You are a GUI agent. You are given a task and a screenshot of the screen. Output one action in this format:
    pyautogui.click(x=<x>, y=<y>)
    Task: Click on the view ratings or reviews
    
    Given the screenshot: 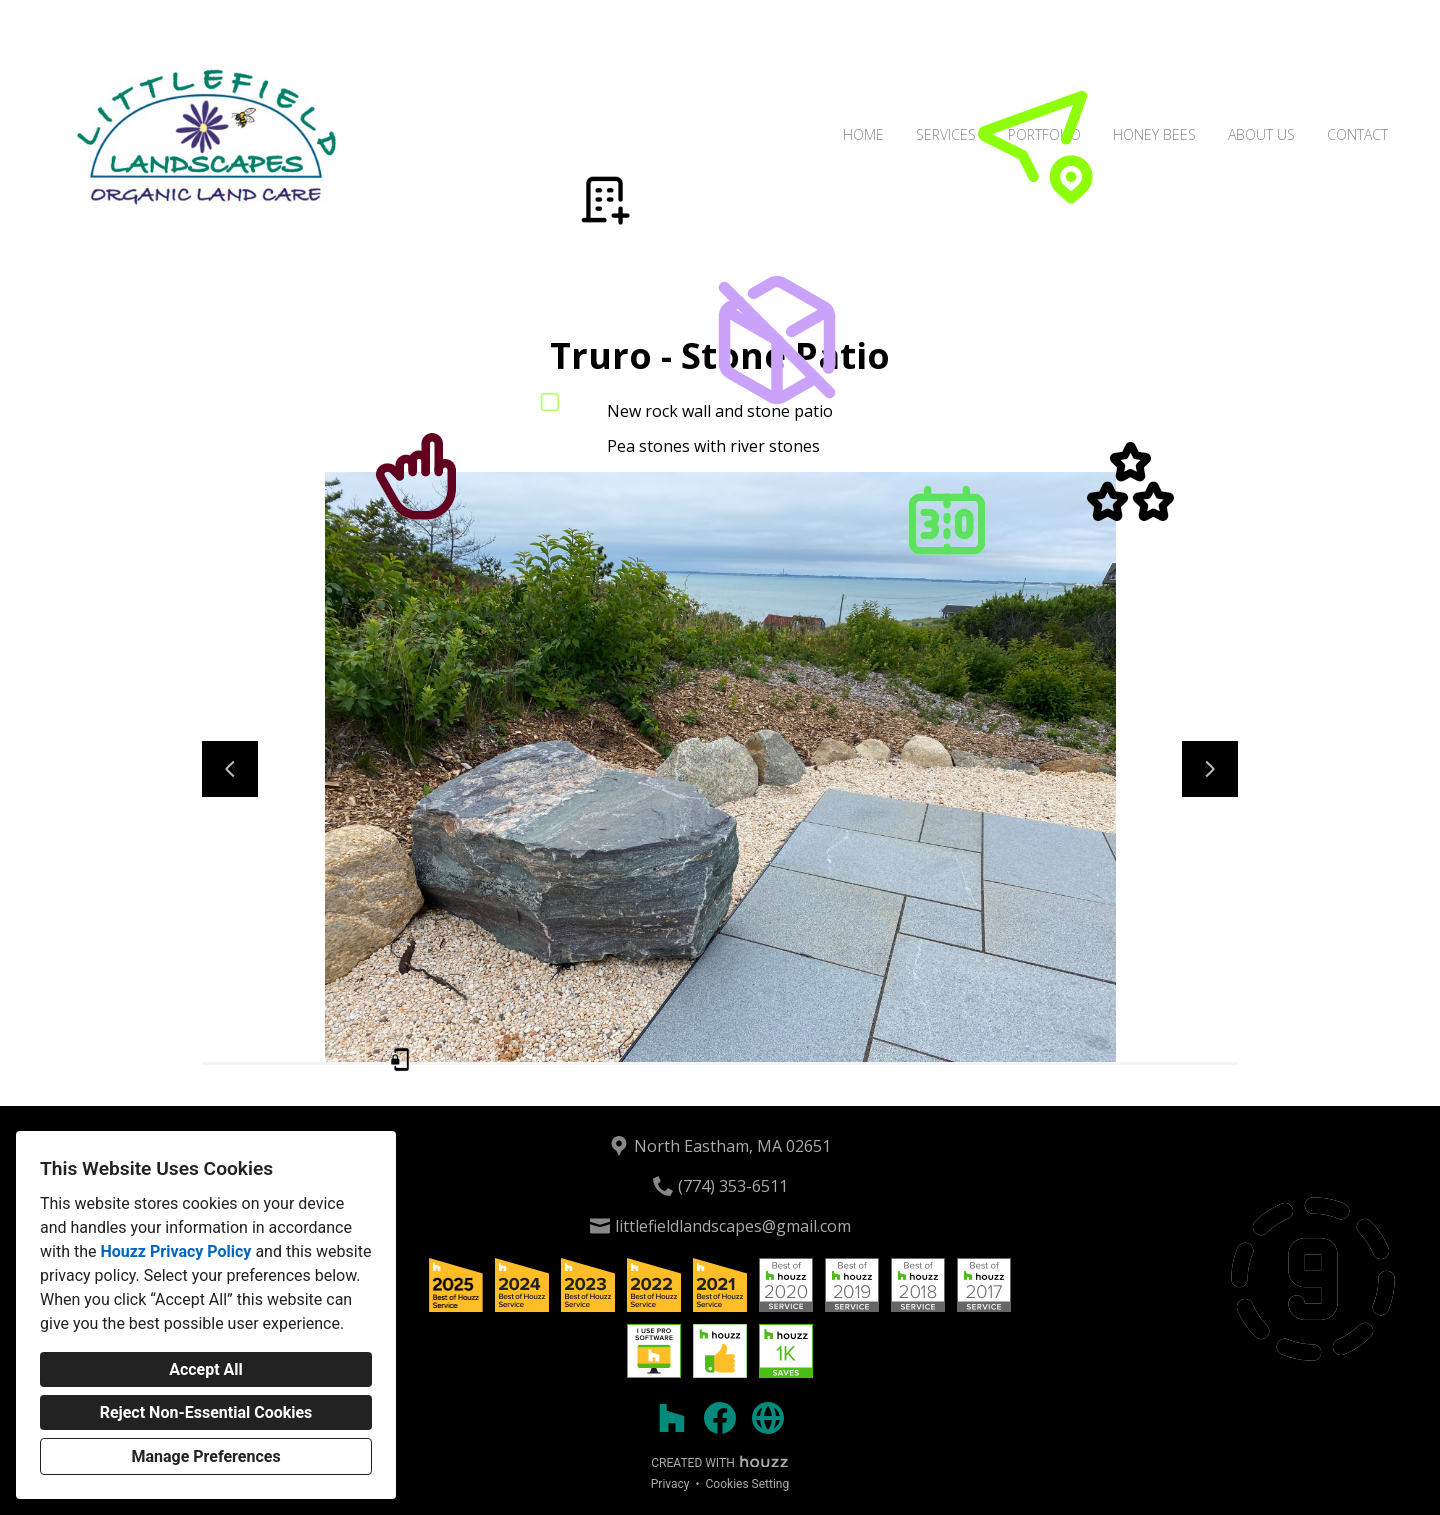 What is the action you would take?
    pyautogui.click(x=1130, y=481)
    